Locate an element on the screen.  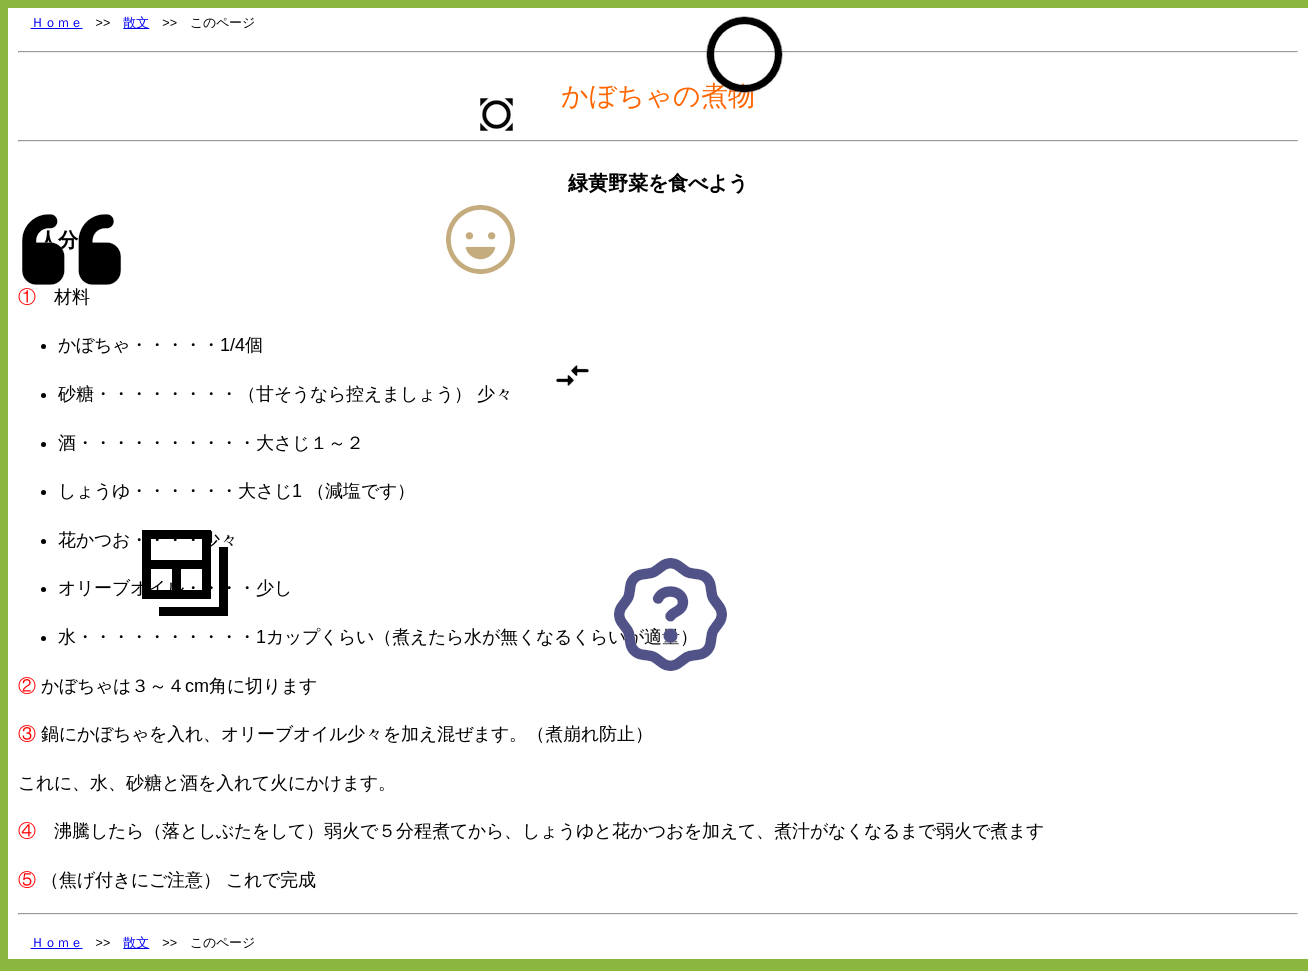
compare two items or options is located at coordinates (572, 375).